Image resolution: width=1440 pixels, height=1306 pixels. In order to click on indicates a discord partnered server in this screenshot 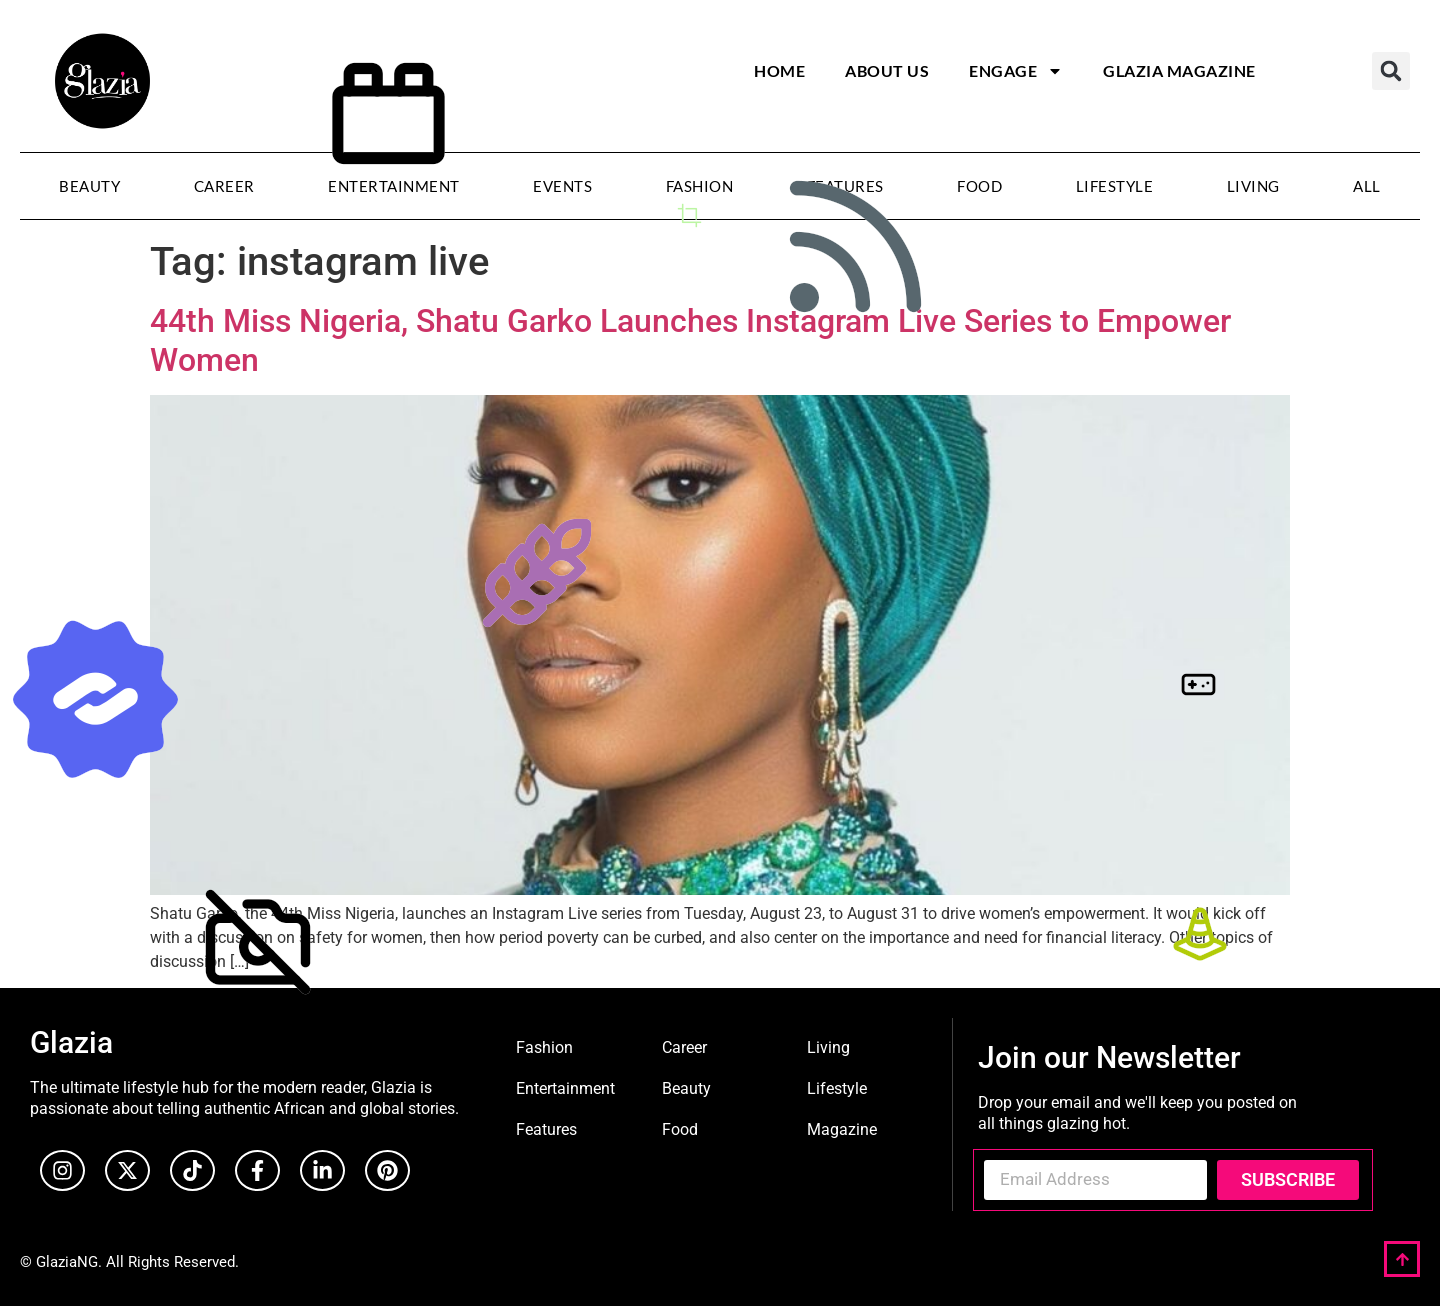, I will do `click(95, 699)`.